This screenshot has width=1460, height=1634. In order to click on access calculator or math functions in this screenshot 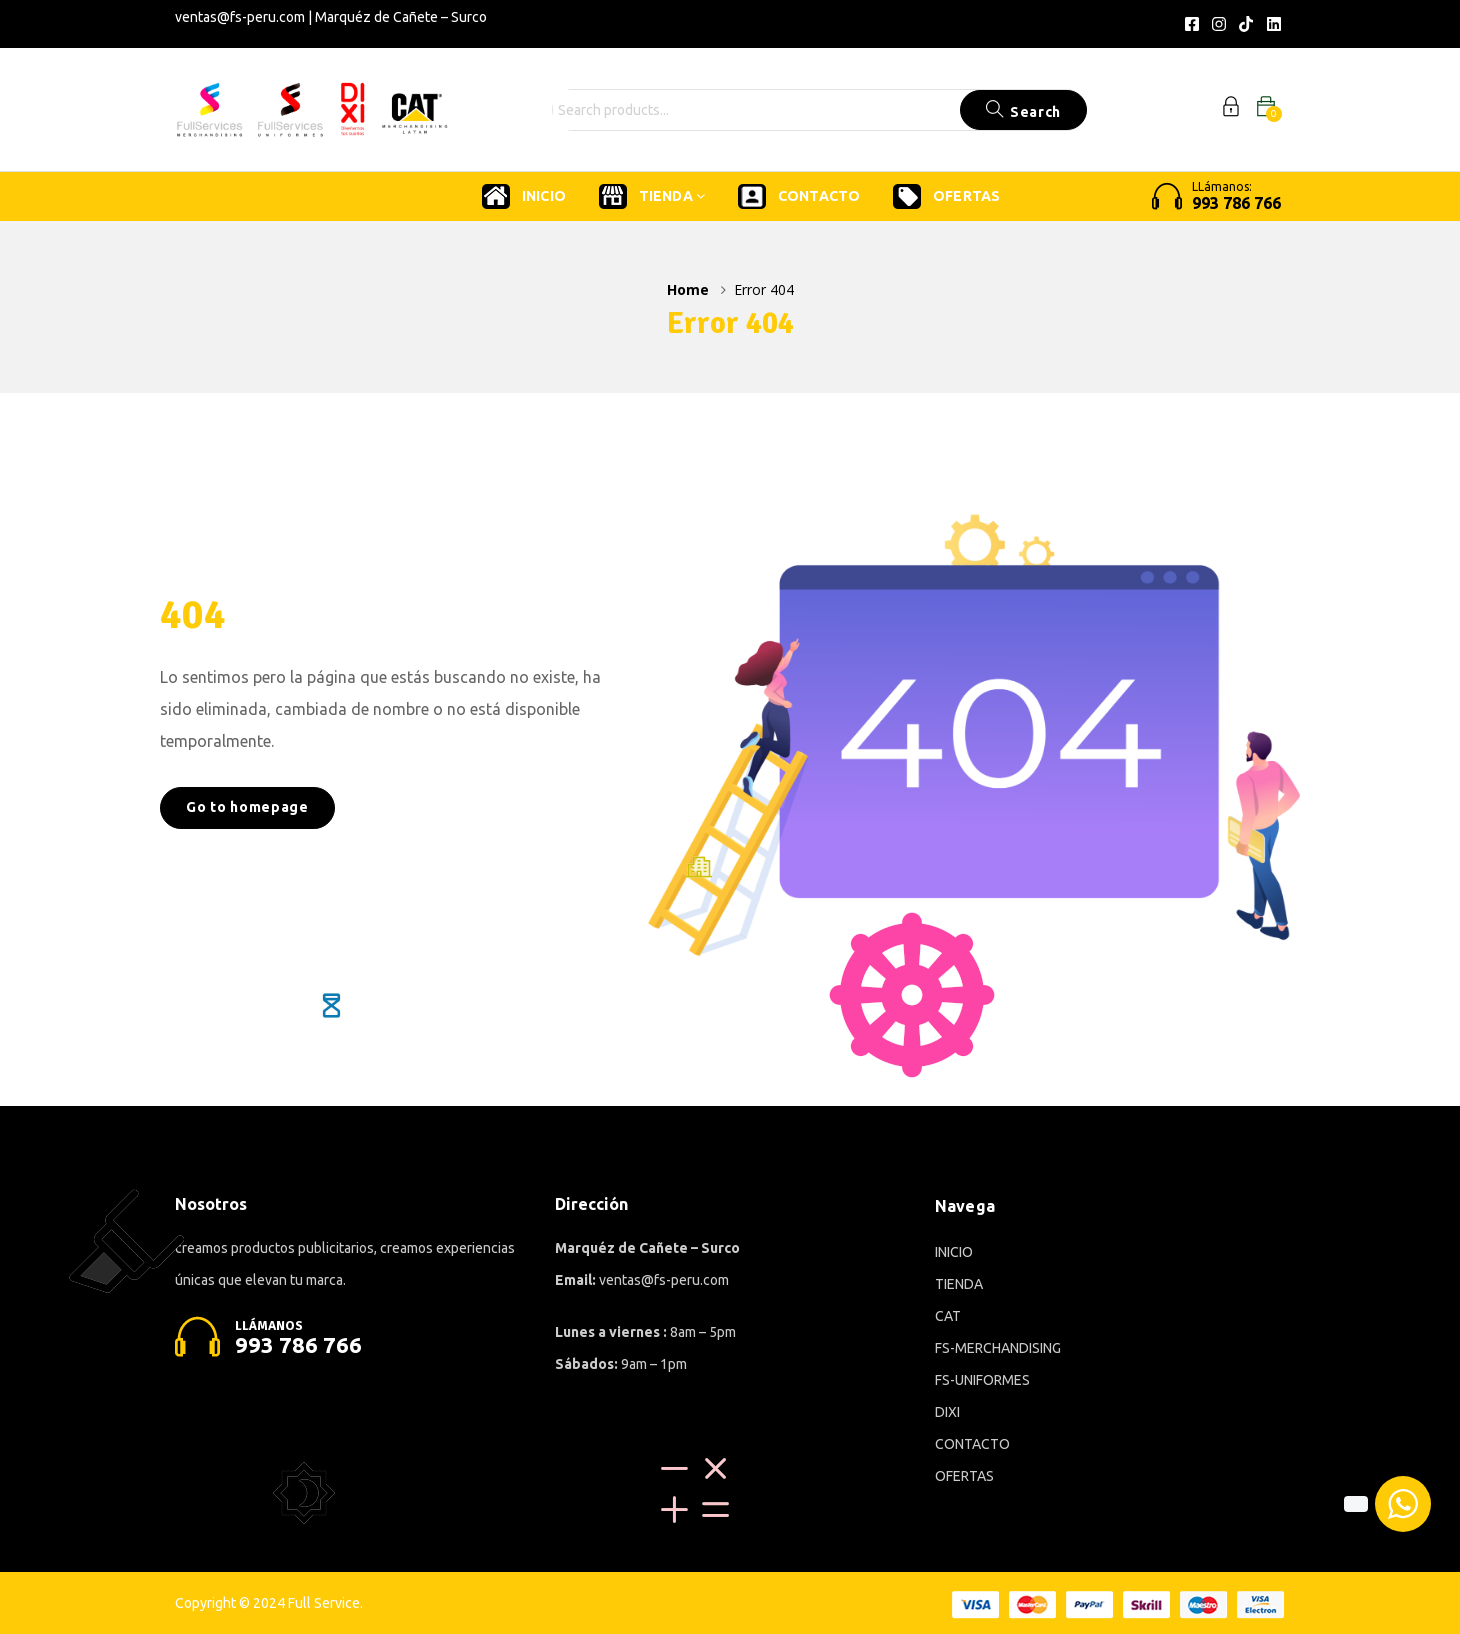, I will do `click(695, 1489)`.